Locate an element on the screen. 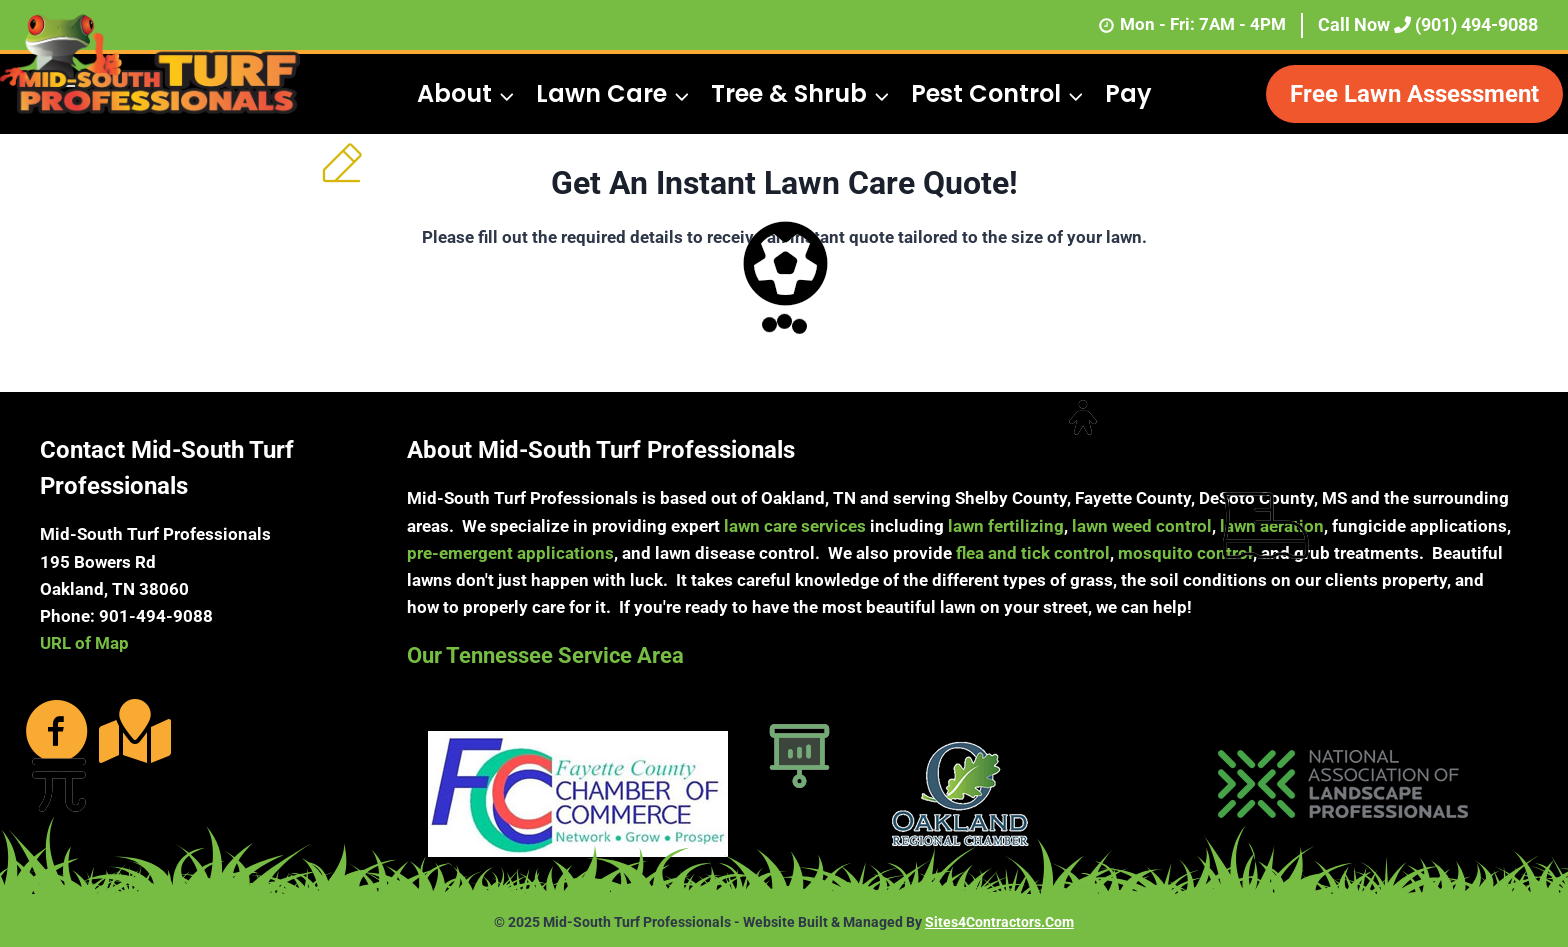 This screenshot has width=1568, height=947. access sports or football content is located at coordinates (785, 263).